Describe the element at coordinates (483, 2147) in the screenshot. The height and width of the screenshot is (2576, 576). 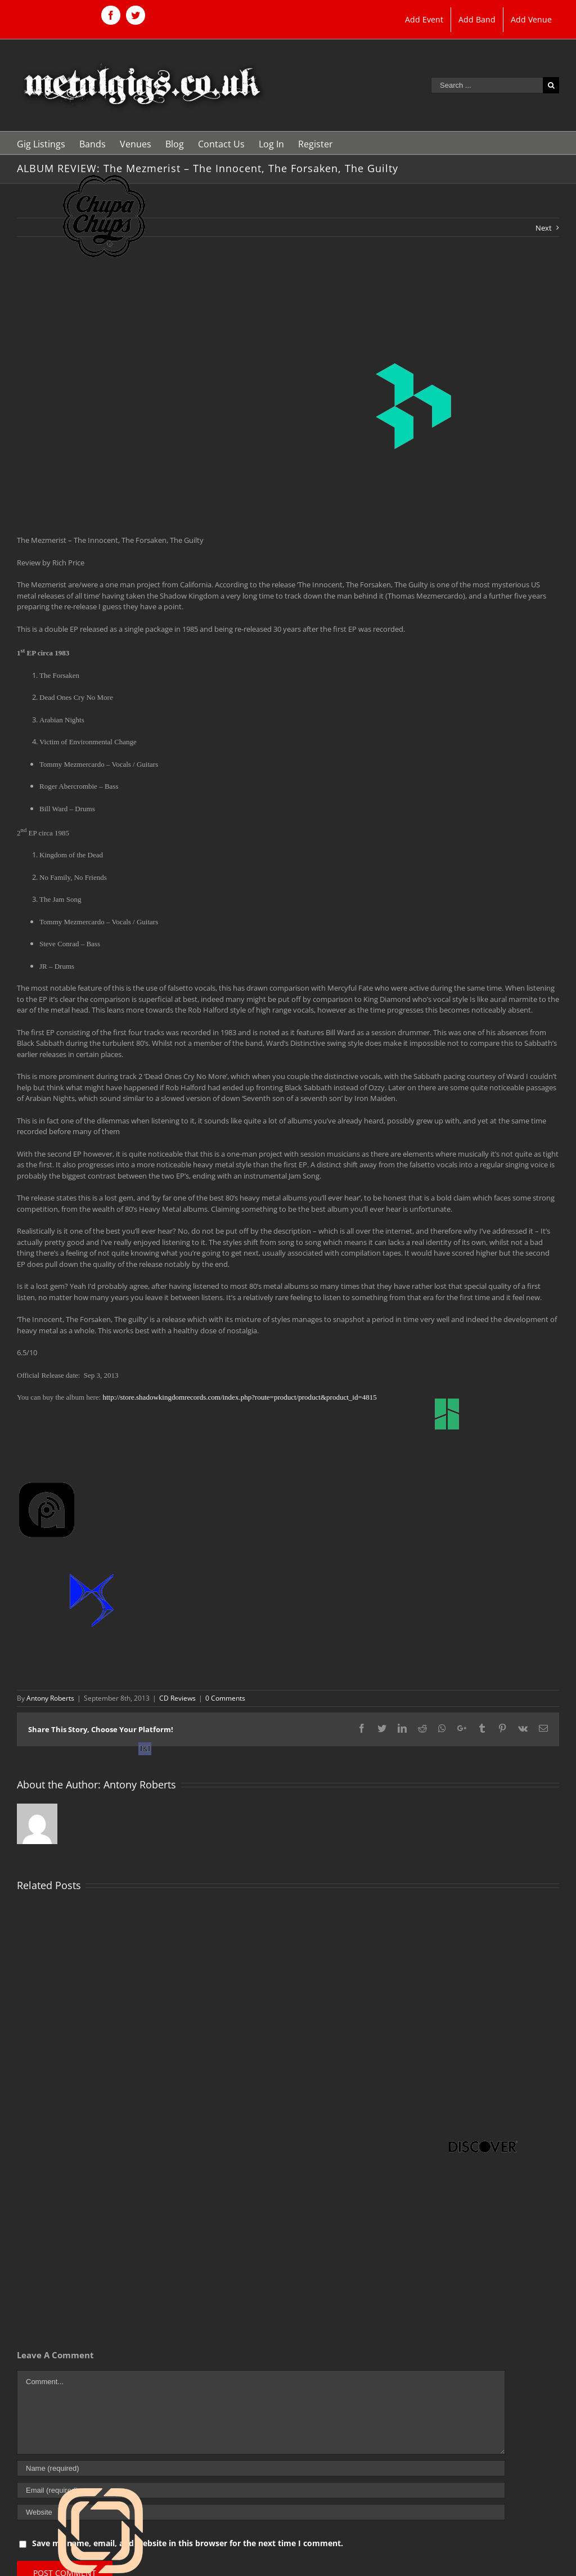
I see `pay with Discover card` at that location.